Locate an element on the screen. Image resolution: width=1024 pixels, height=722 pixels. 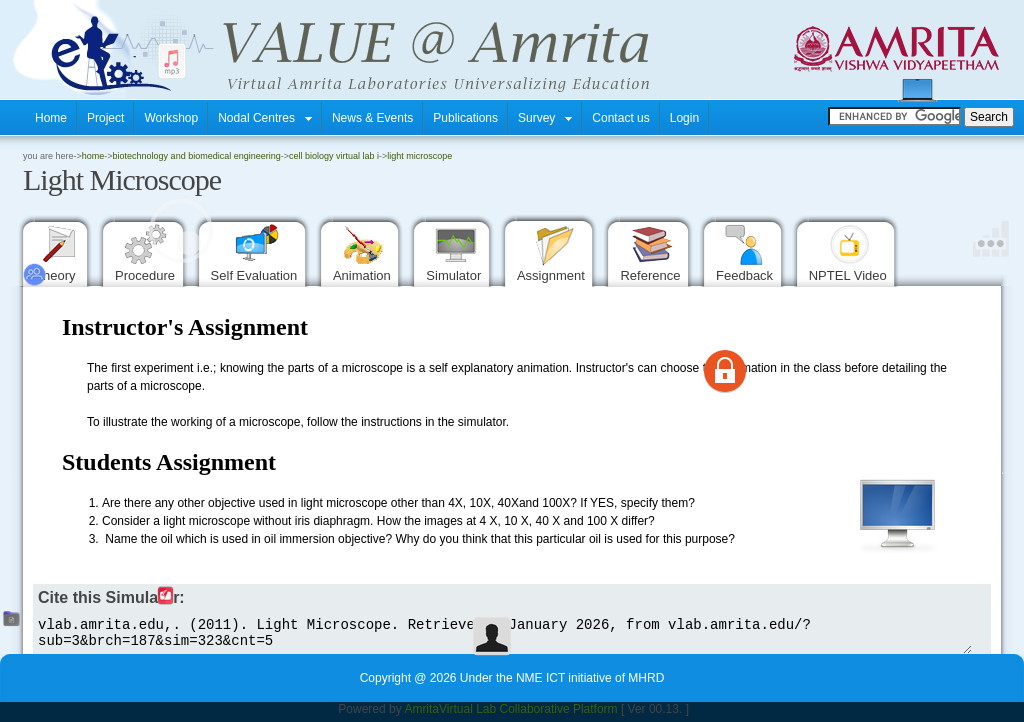
open your documents folder is located at coordinates (11, 618).